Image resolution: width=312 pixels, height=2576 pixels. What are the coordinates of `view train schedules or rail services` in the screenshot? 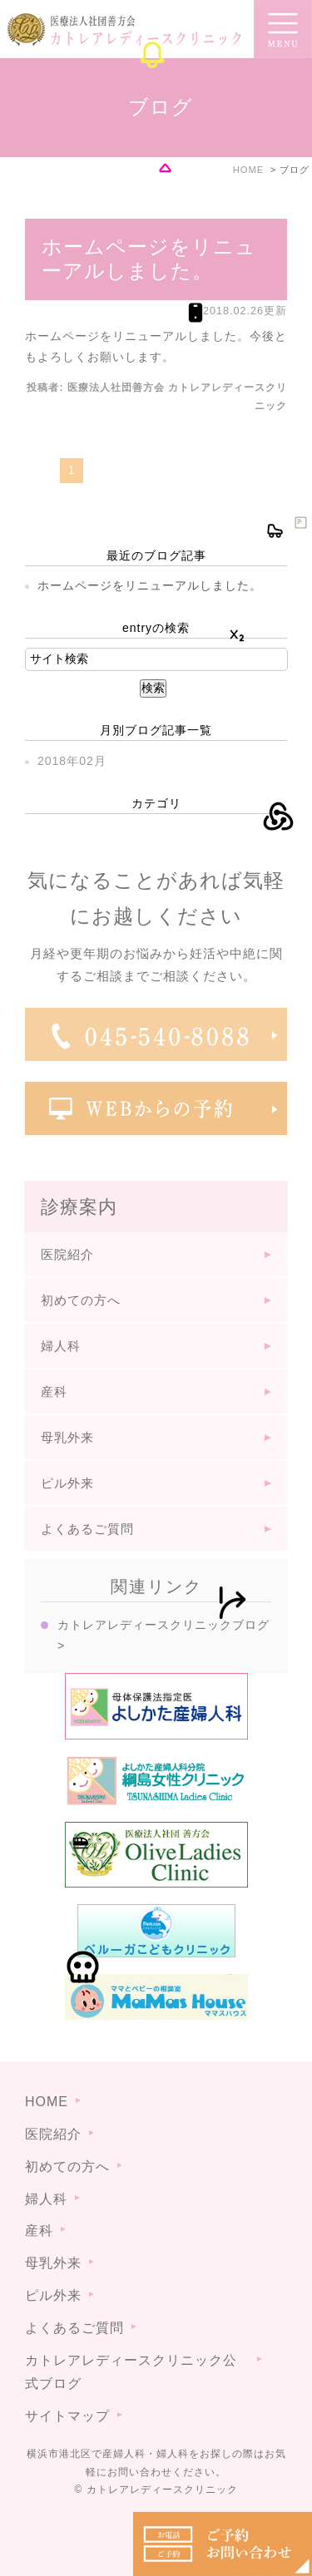 It's located at (81, 1843).